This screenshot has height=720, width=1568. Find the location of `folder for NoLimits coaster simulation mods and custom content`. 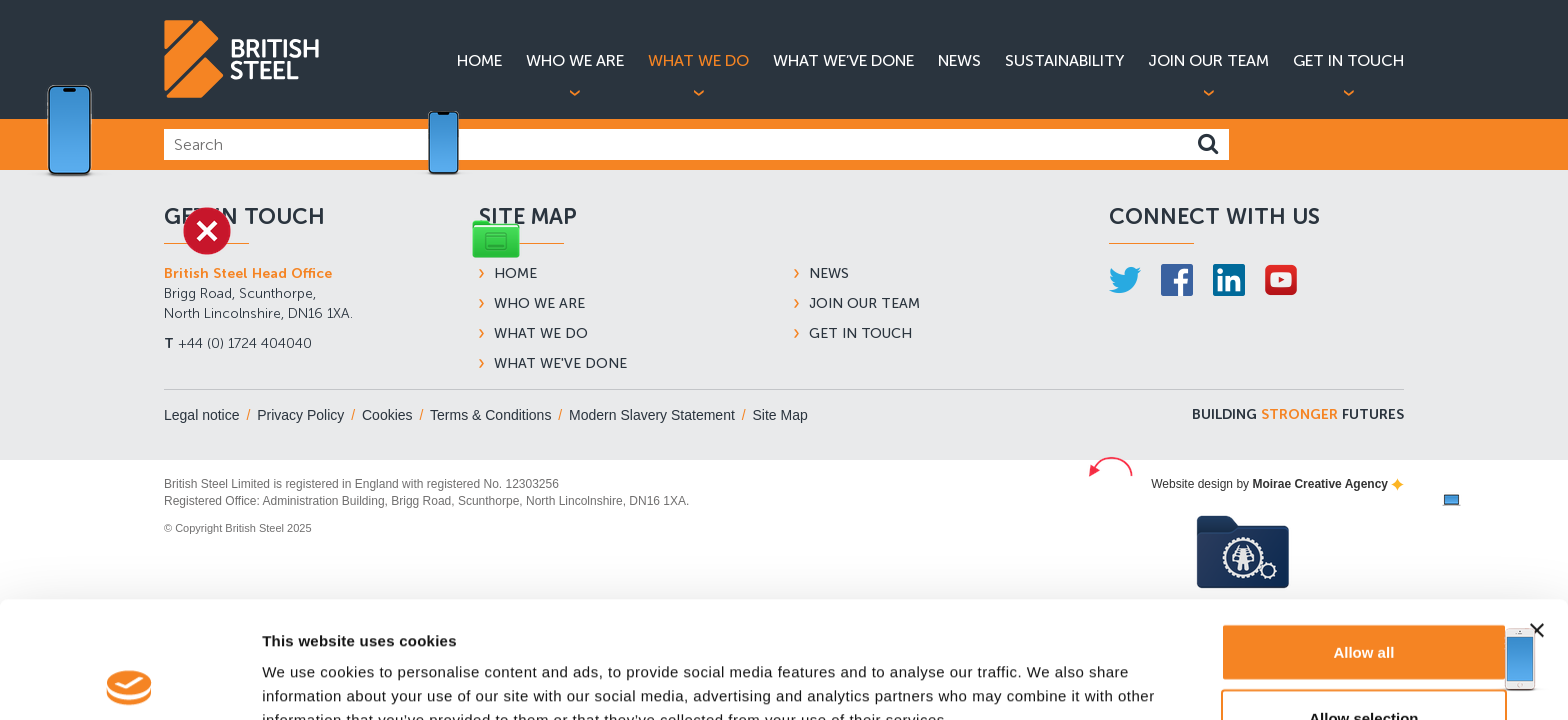

folder for NoLimits coaster simulation mods and custom content is located at coordinates (1242, 554).